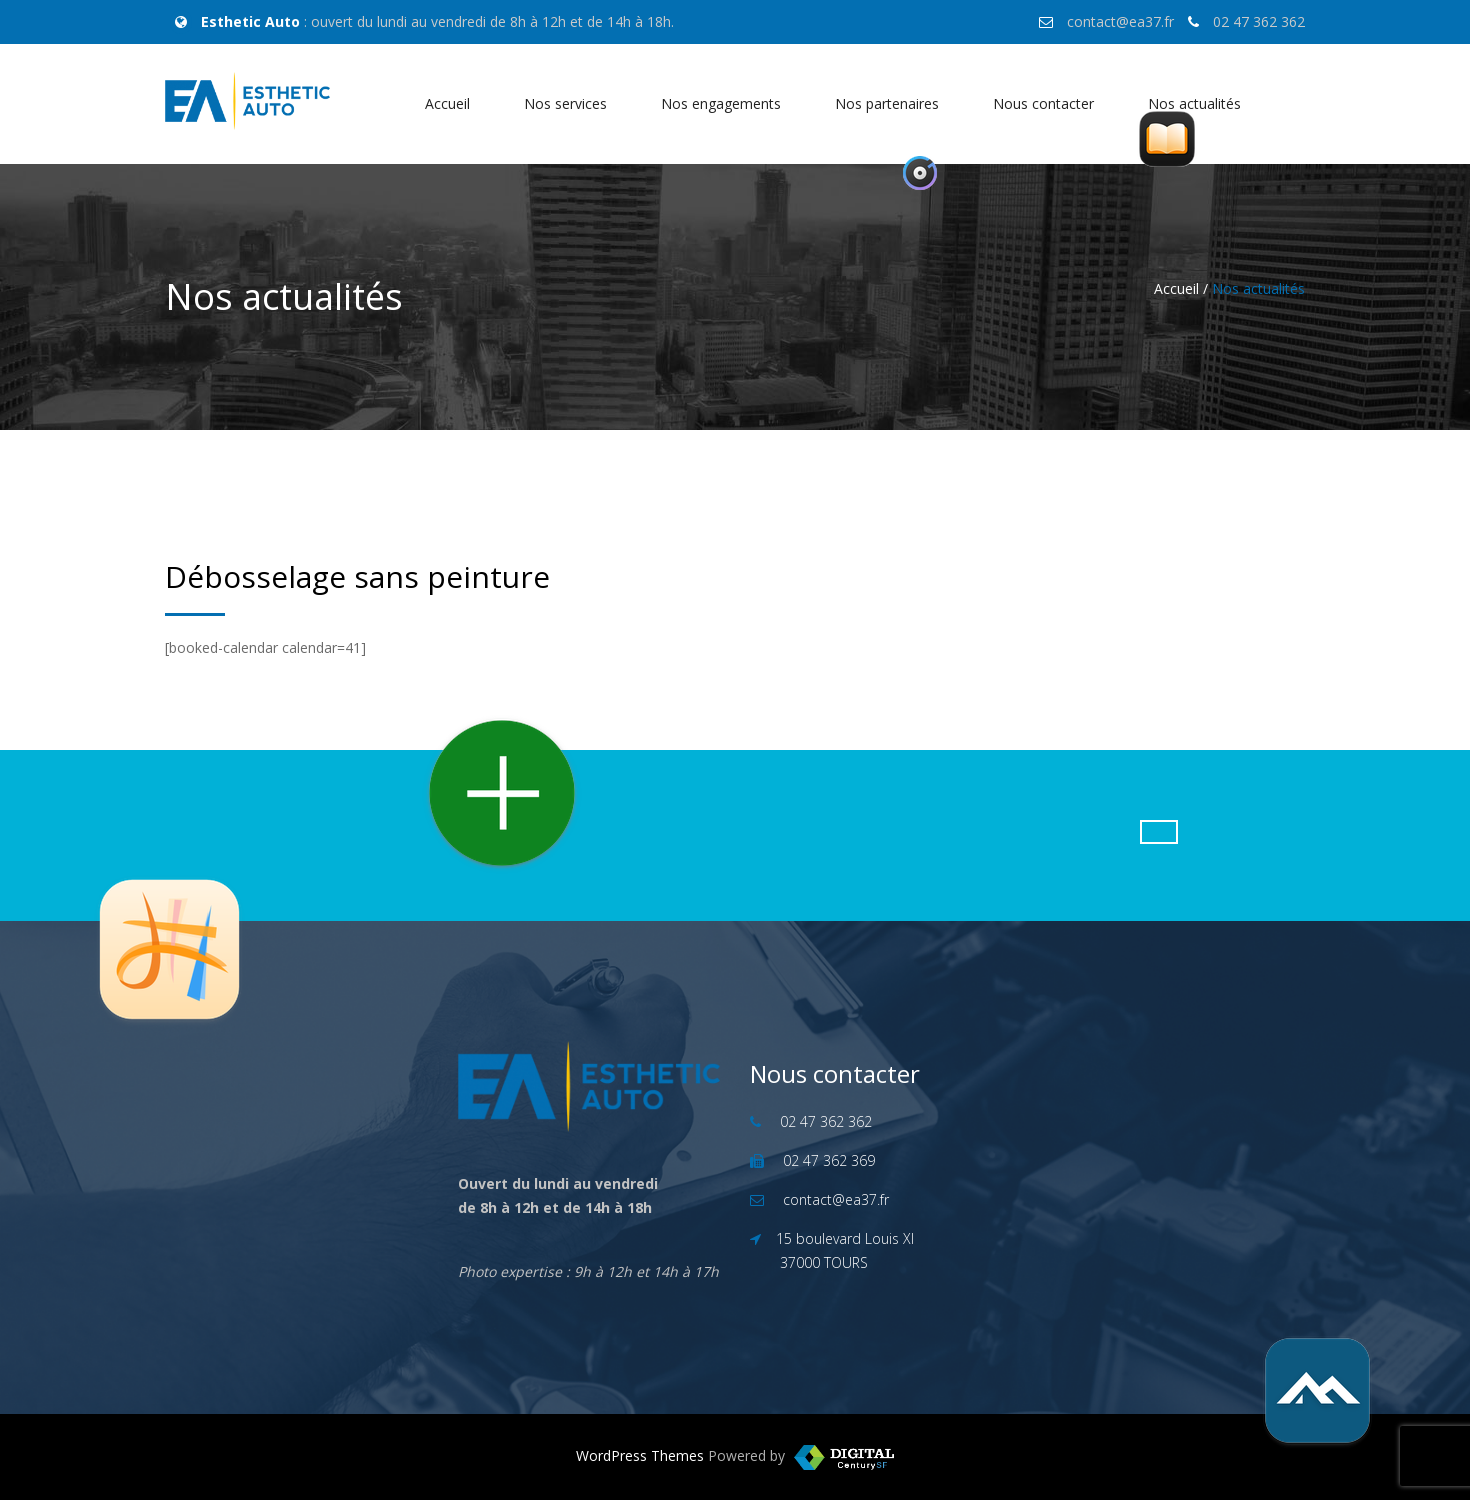 This screenshot has width=1470, height=1500. I want to click on add a new item to a list, so click(502, 793).